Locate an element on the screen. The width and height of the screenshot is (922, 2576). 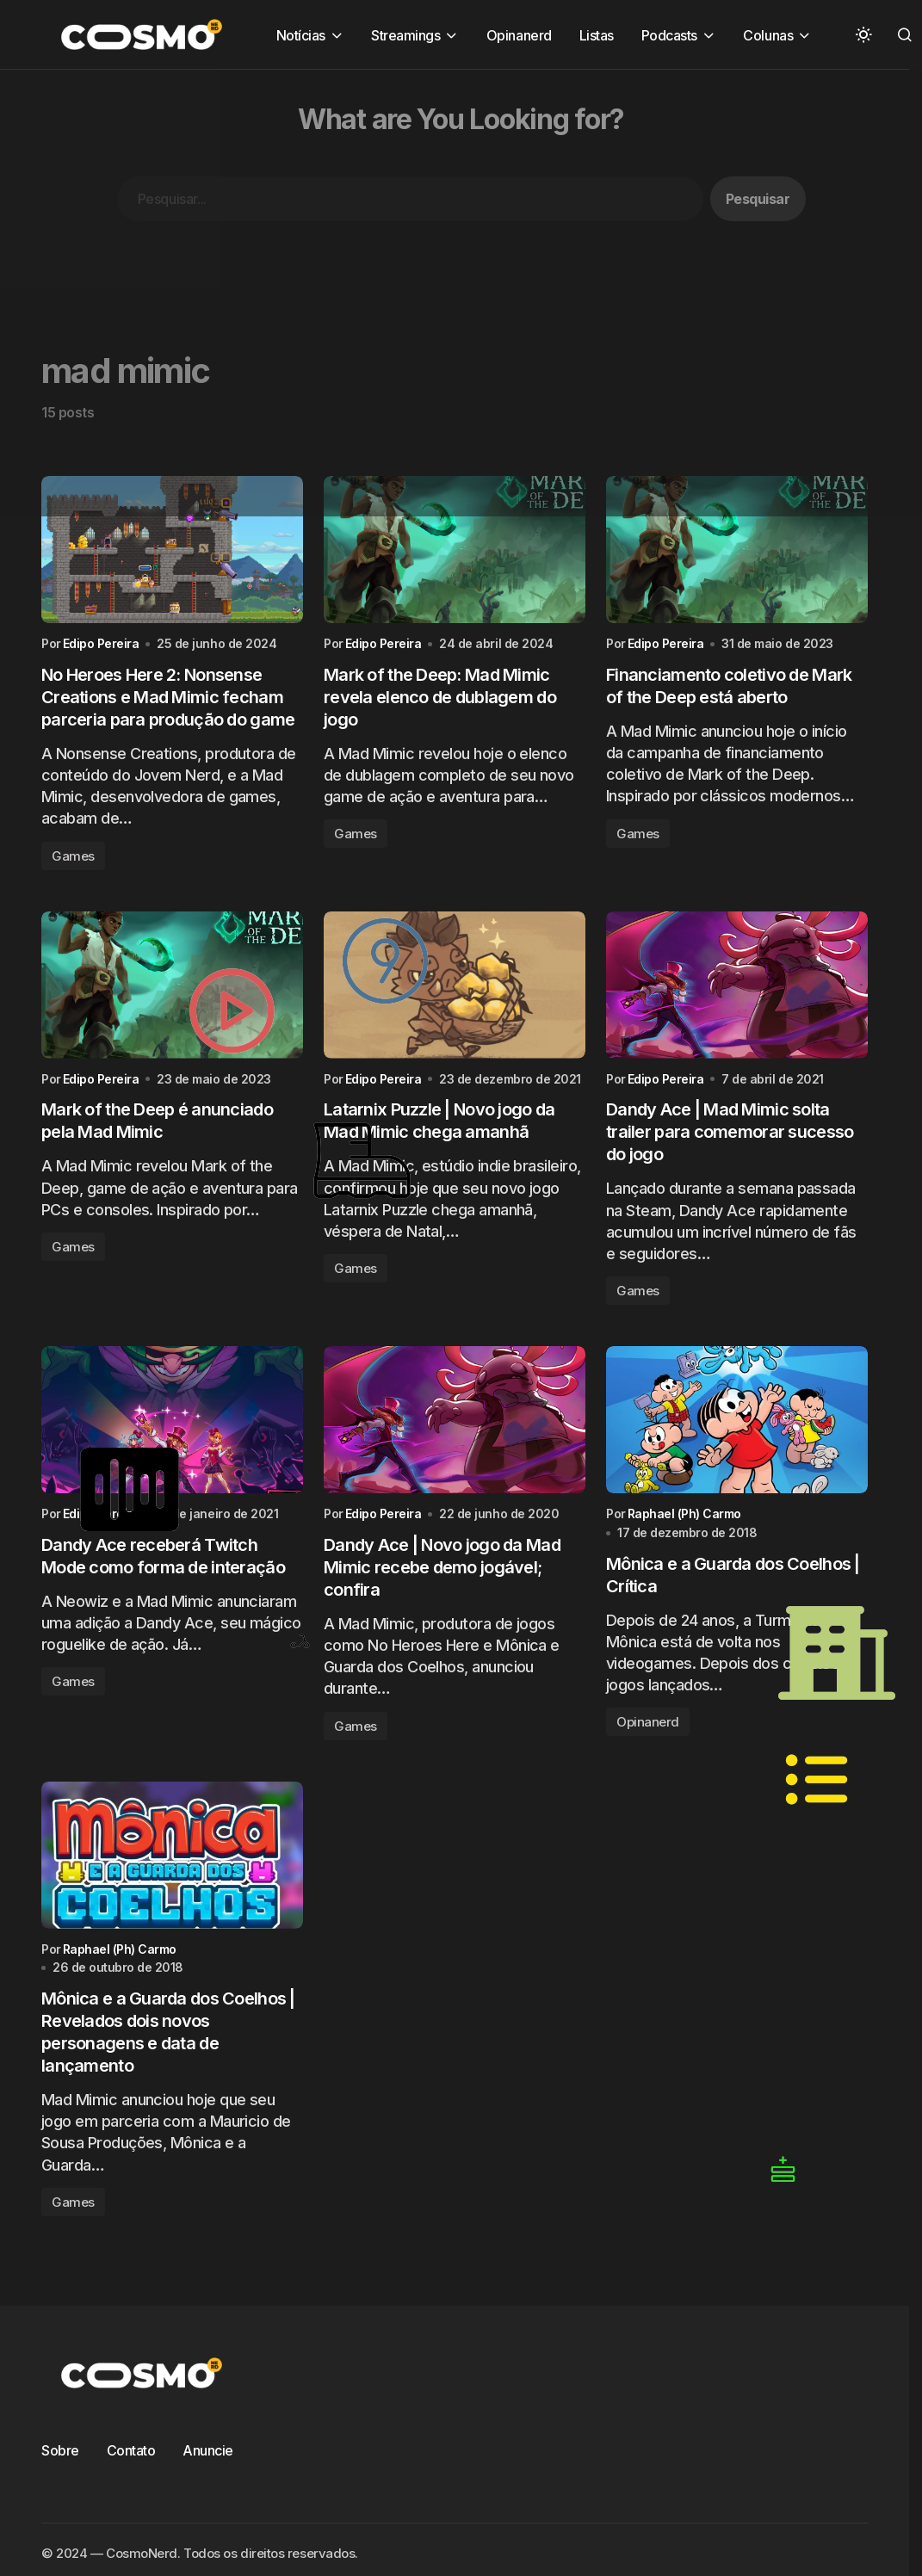
view items in a bulleted list format is located at coordinates (816, 1779).